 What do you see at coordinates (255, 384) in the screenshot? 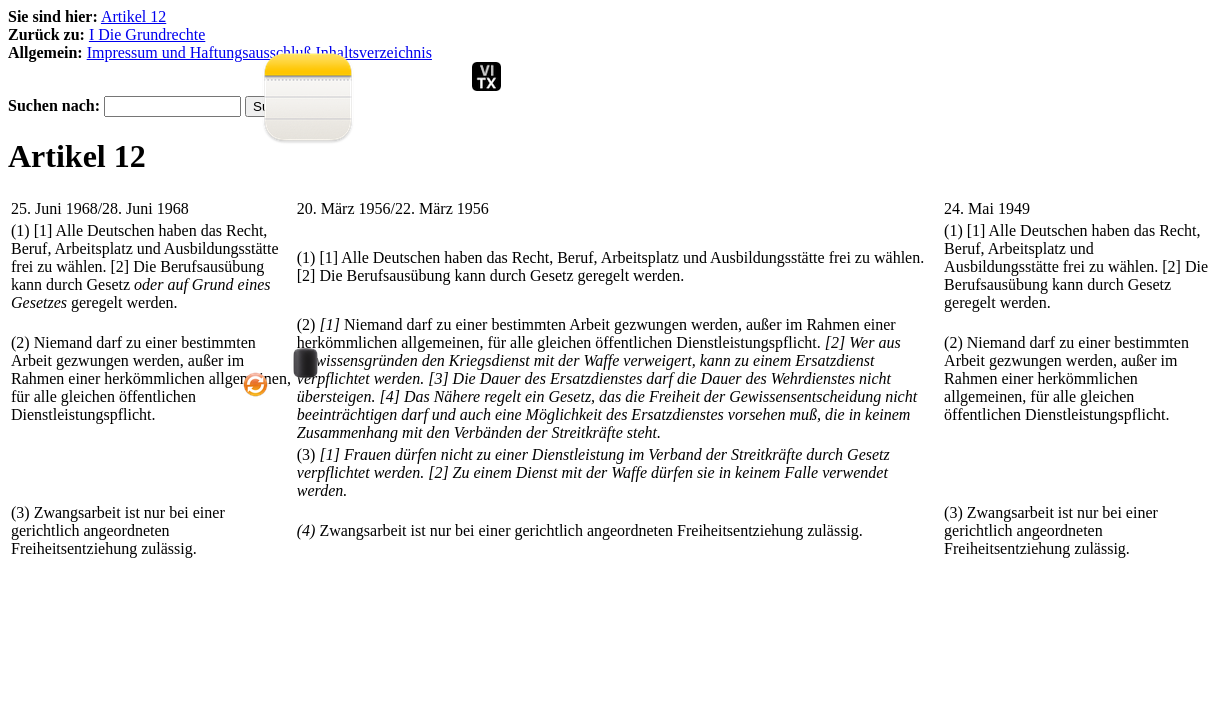
I see `sync data across devices` at bounding box center [255, 384].